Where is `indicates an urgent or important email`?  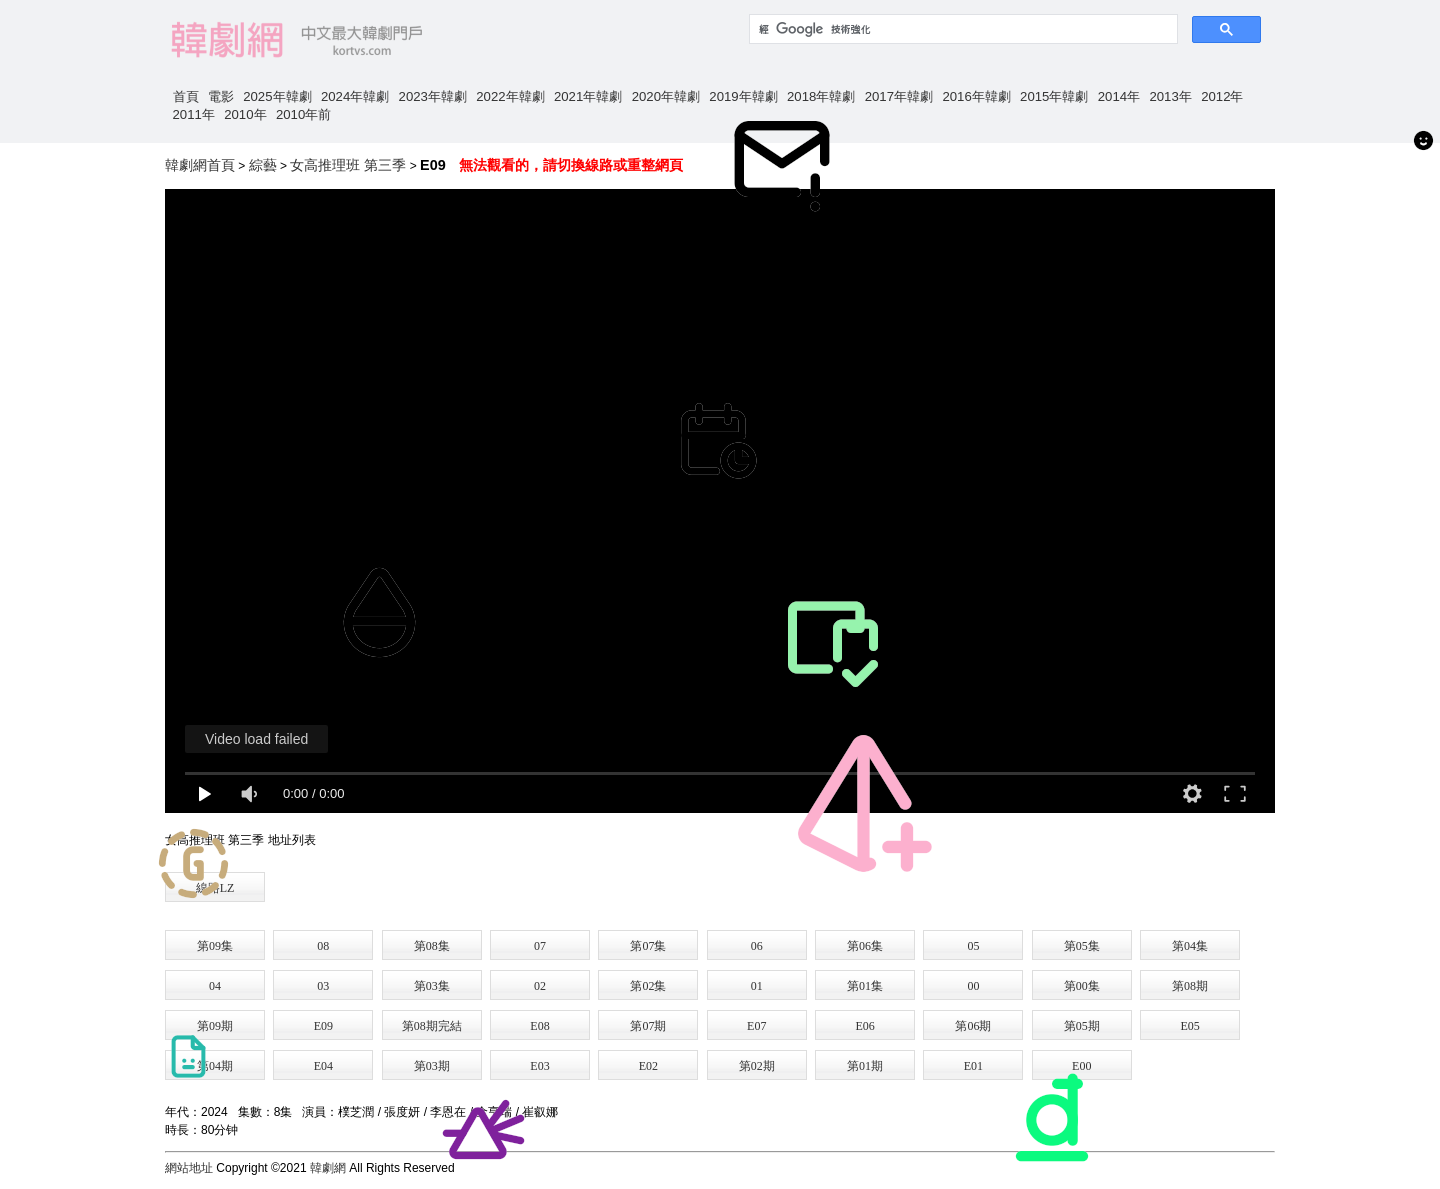
indicates an urgent or important email is located at coordinates (782, 159).